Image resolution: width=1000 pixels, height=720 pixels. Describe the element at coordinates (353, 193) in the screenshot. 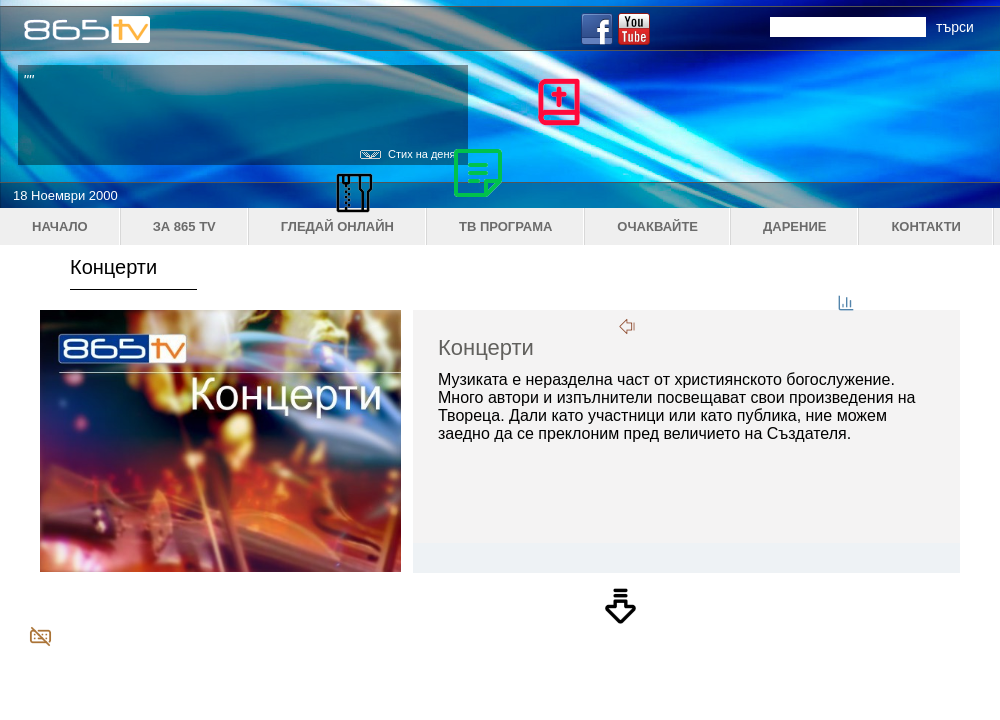

I see `indicates a compressed or zipped file` at that location.